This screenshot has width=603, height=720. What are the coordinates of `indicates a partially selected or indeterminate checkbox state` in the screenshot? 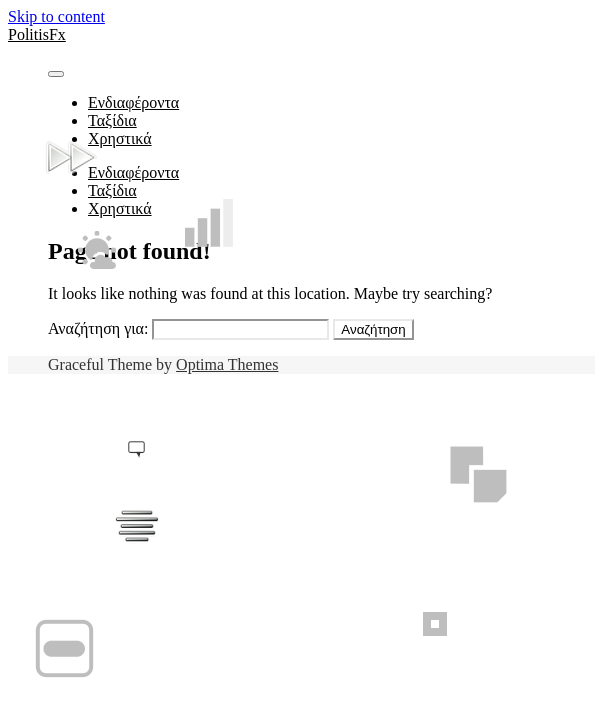 It's located at (64, 648).